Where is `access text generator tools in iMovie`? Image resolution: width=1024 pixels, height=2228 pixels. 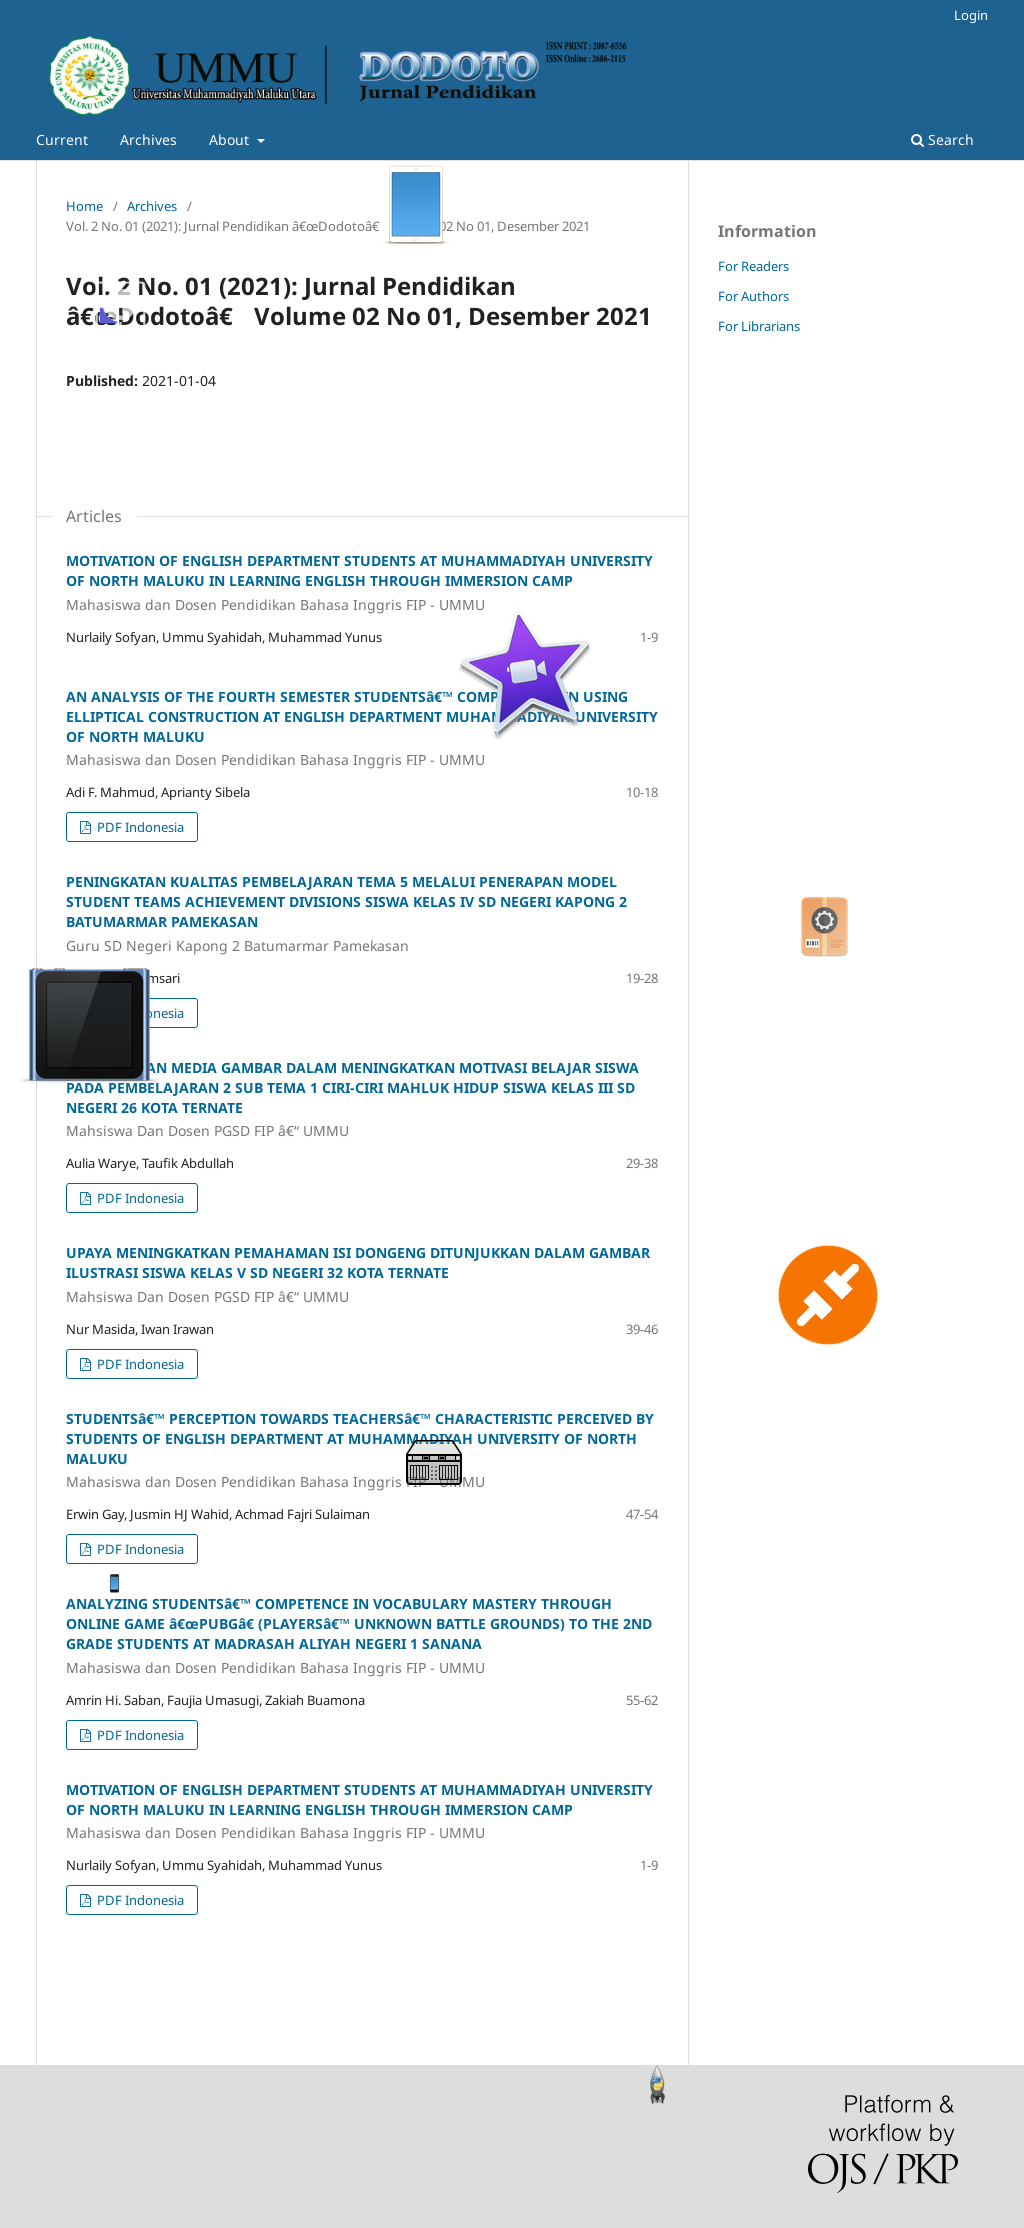 access text generator tools in iMovie is located at coordinates (120, 304).